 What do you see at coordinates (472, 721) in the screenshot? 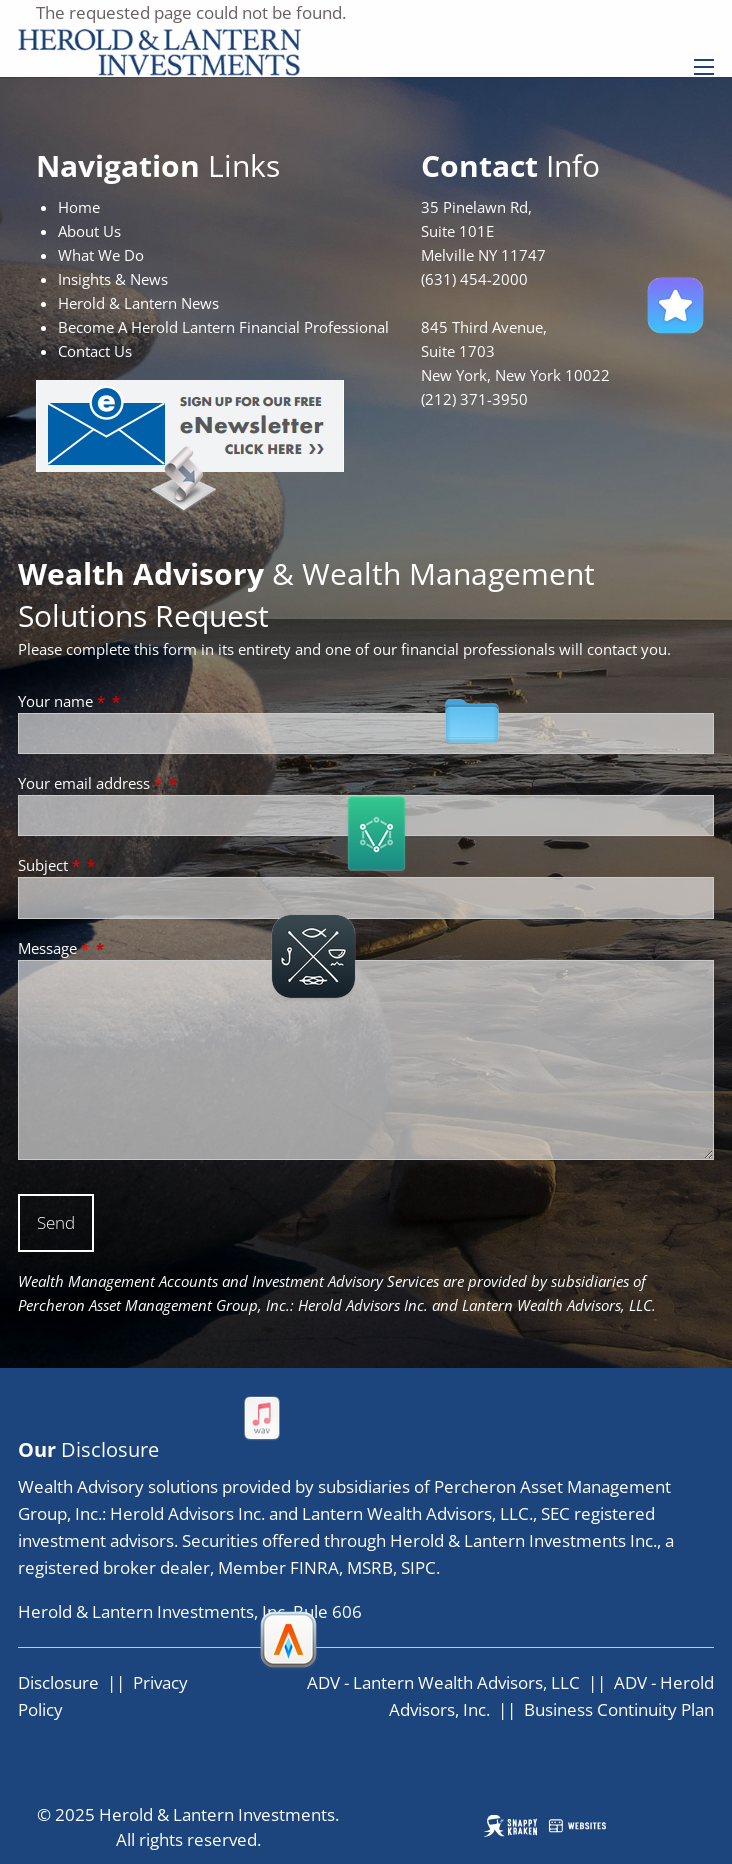
I see `folder template for creating custom folder icons` at bounding box center [472, 721].